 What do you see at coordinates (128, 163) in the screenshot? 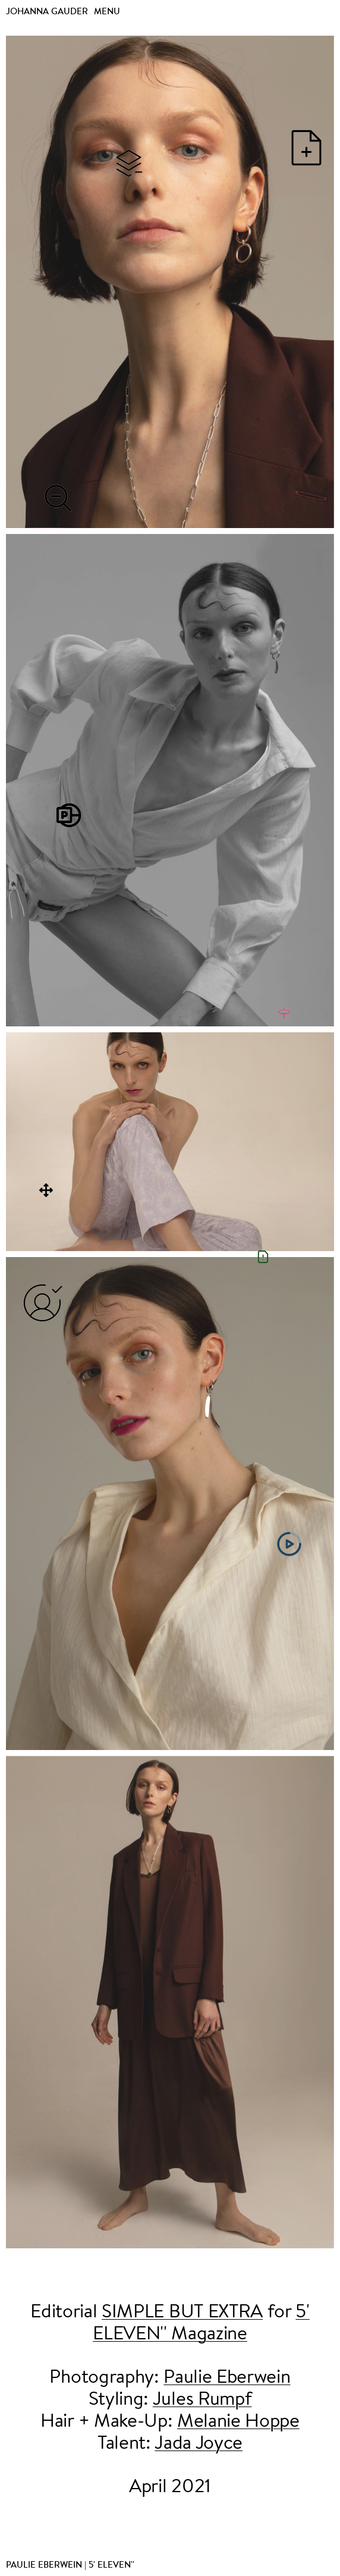
I see `remove a layer from the stack` at bounding box center [128, 163].